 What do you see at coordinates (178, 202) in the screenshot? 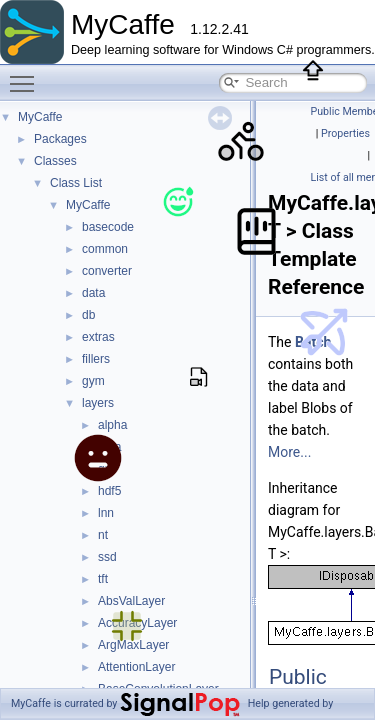
I see `react with a nervous or relieved expression` at bounding box center [178, 202].